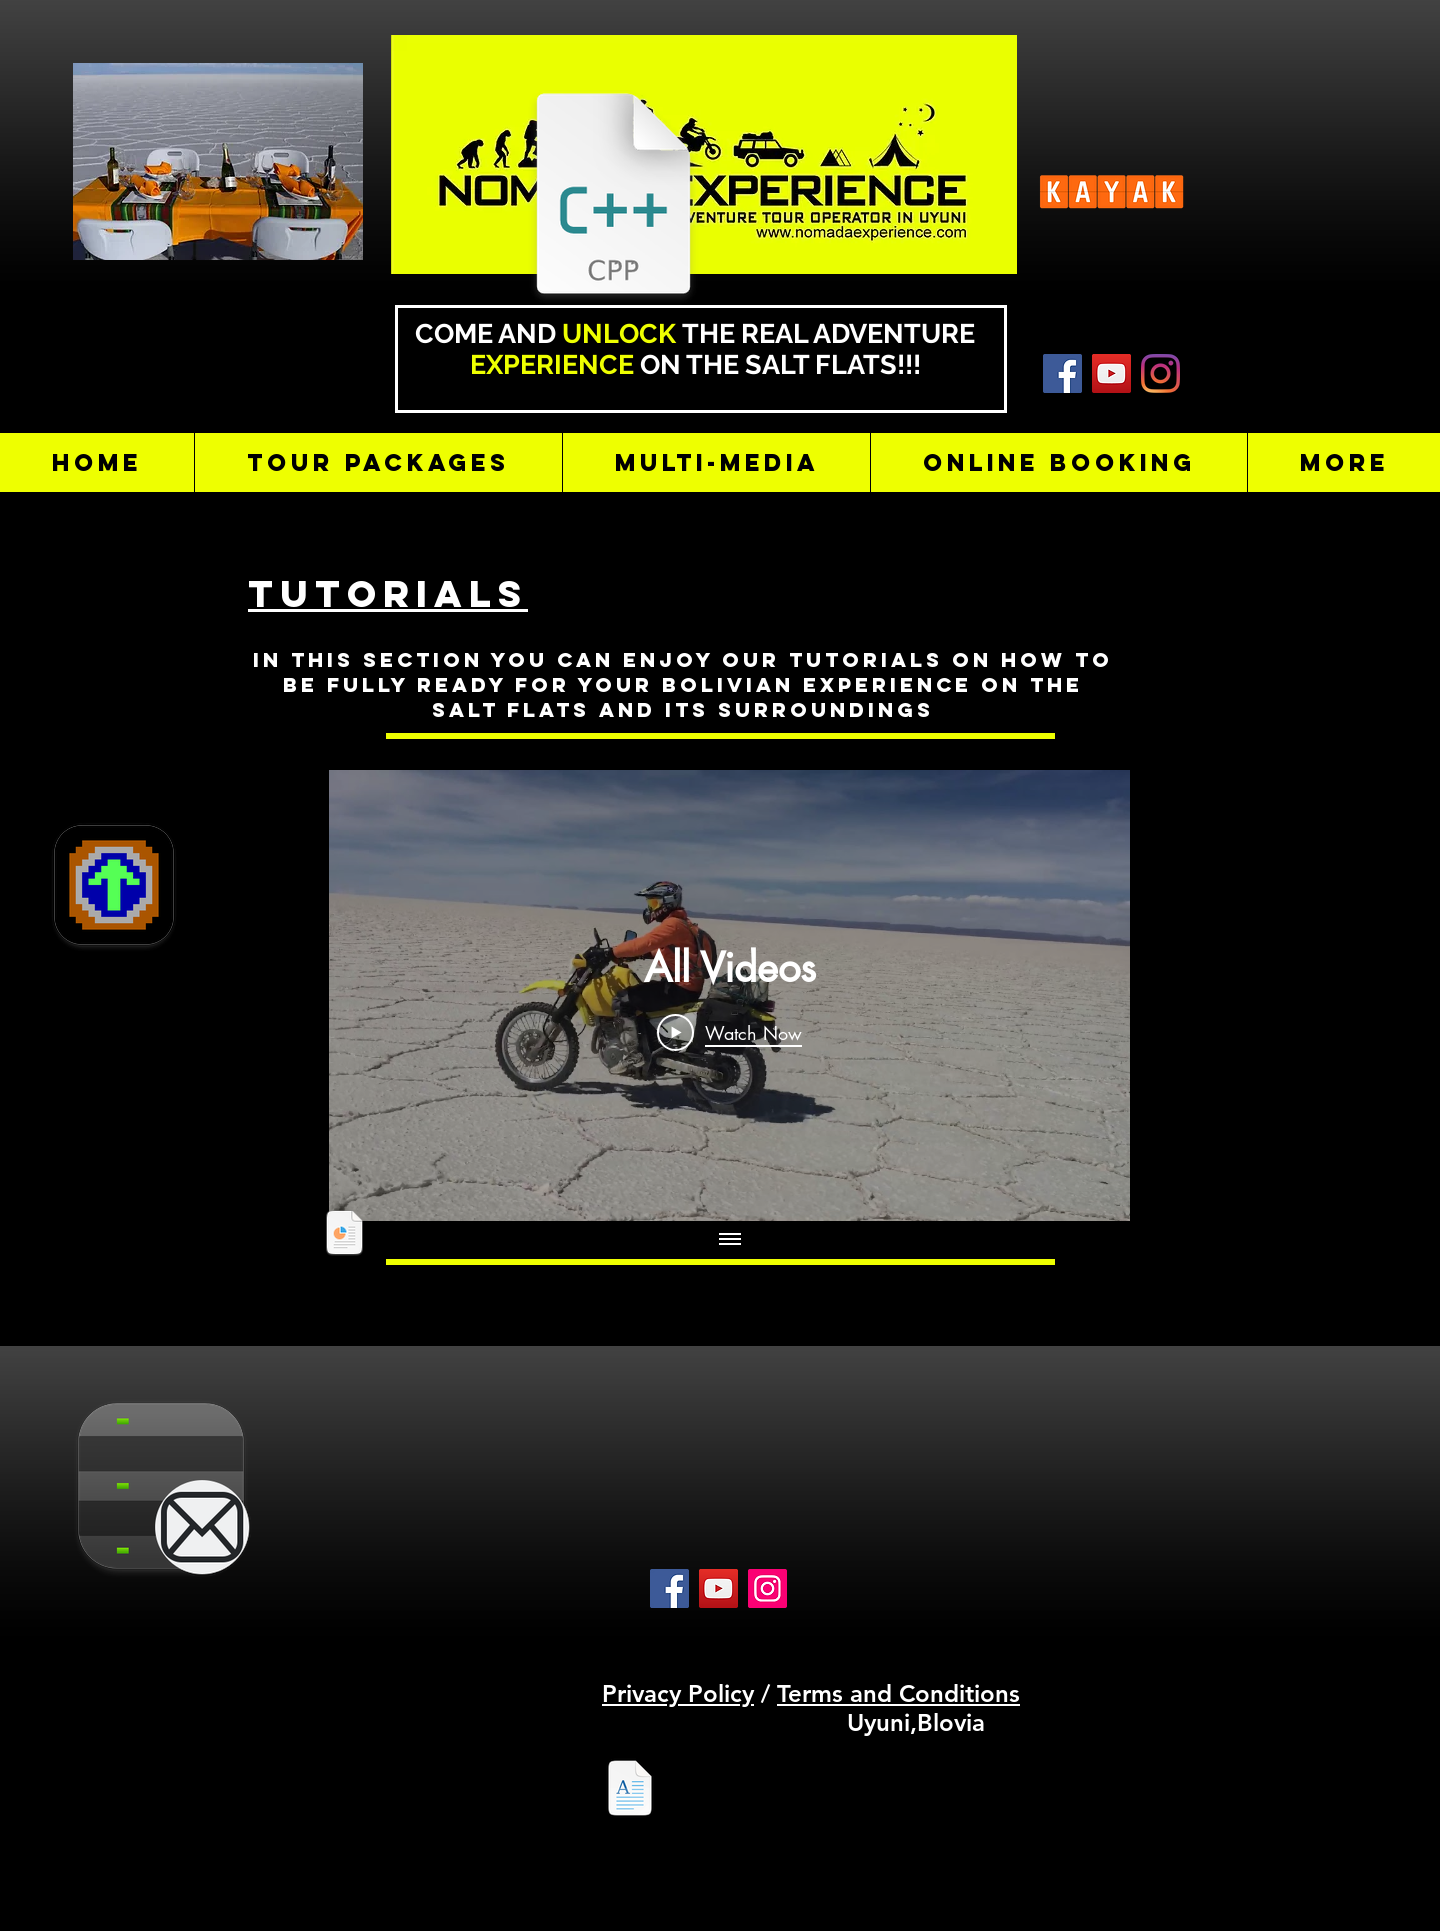 This screenshot has width=1440, height=1931. What do you see at coordinates (344, 1232) in the screenshot?
I see `open a presentation file` at bounding box center [344, 1232].